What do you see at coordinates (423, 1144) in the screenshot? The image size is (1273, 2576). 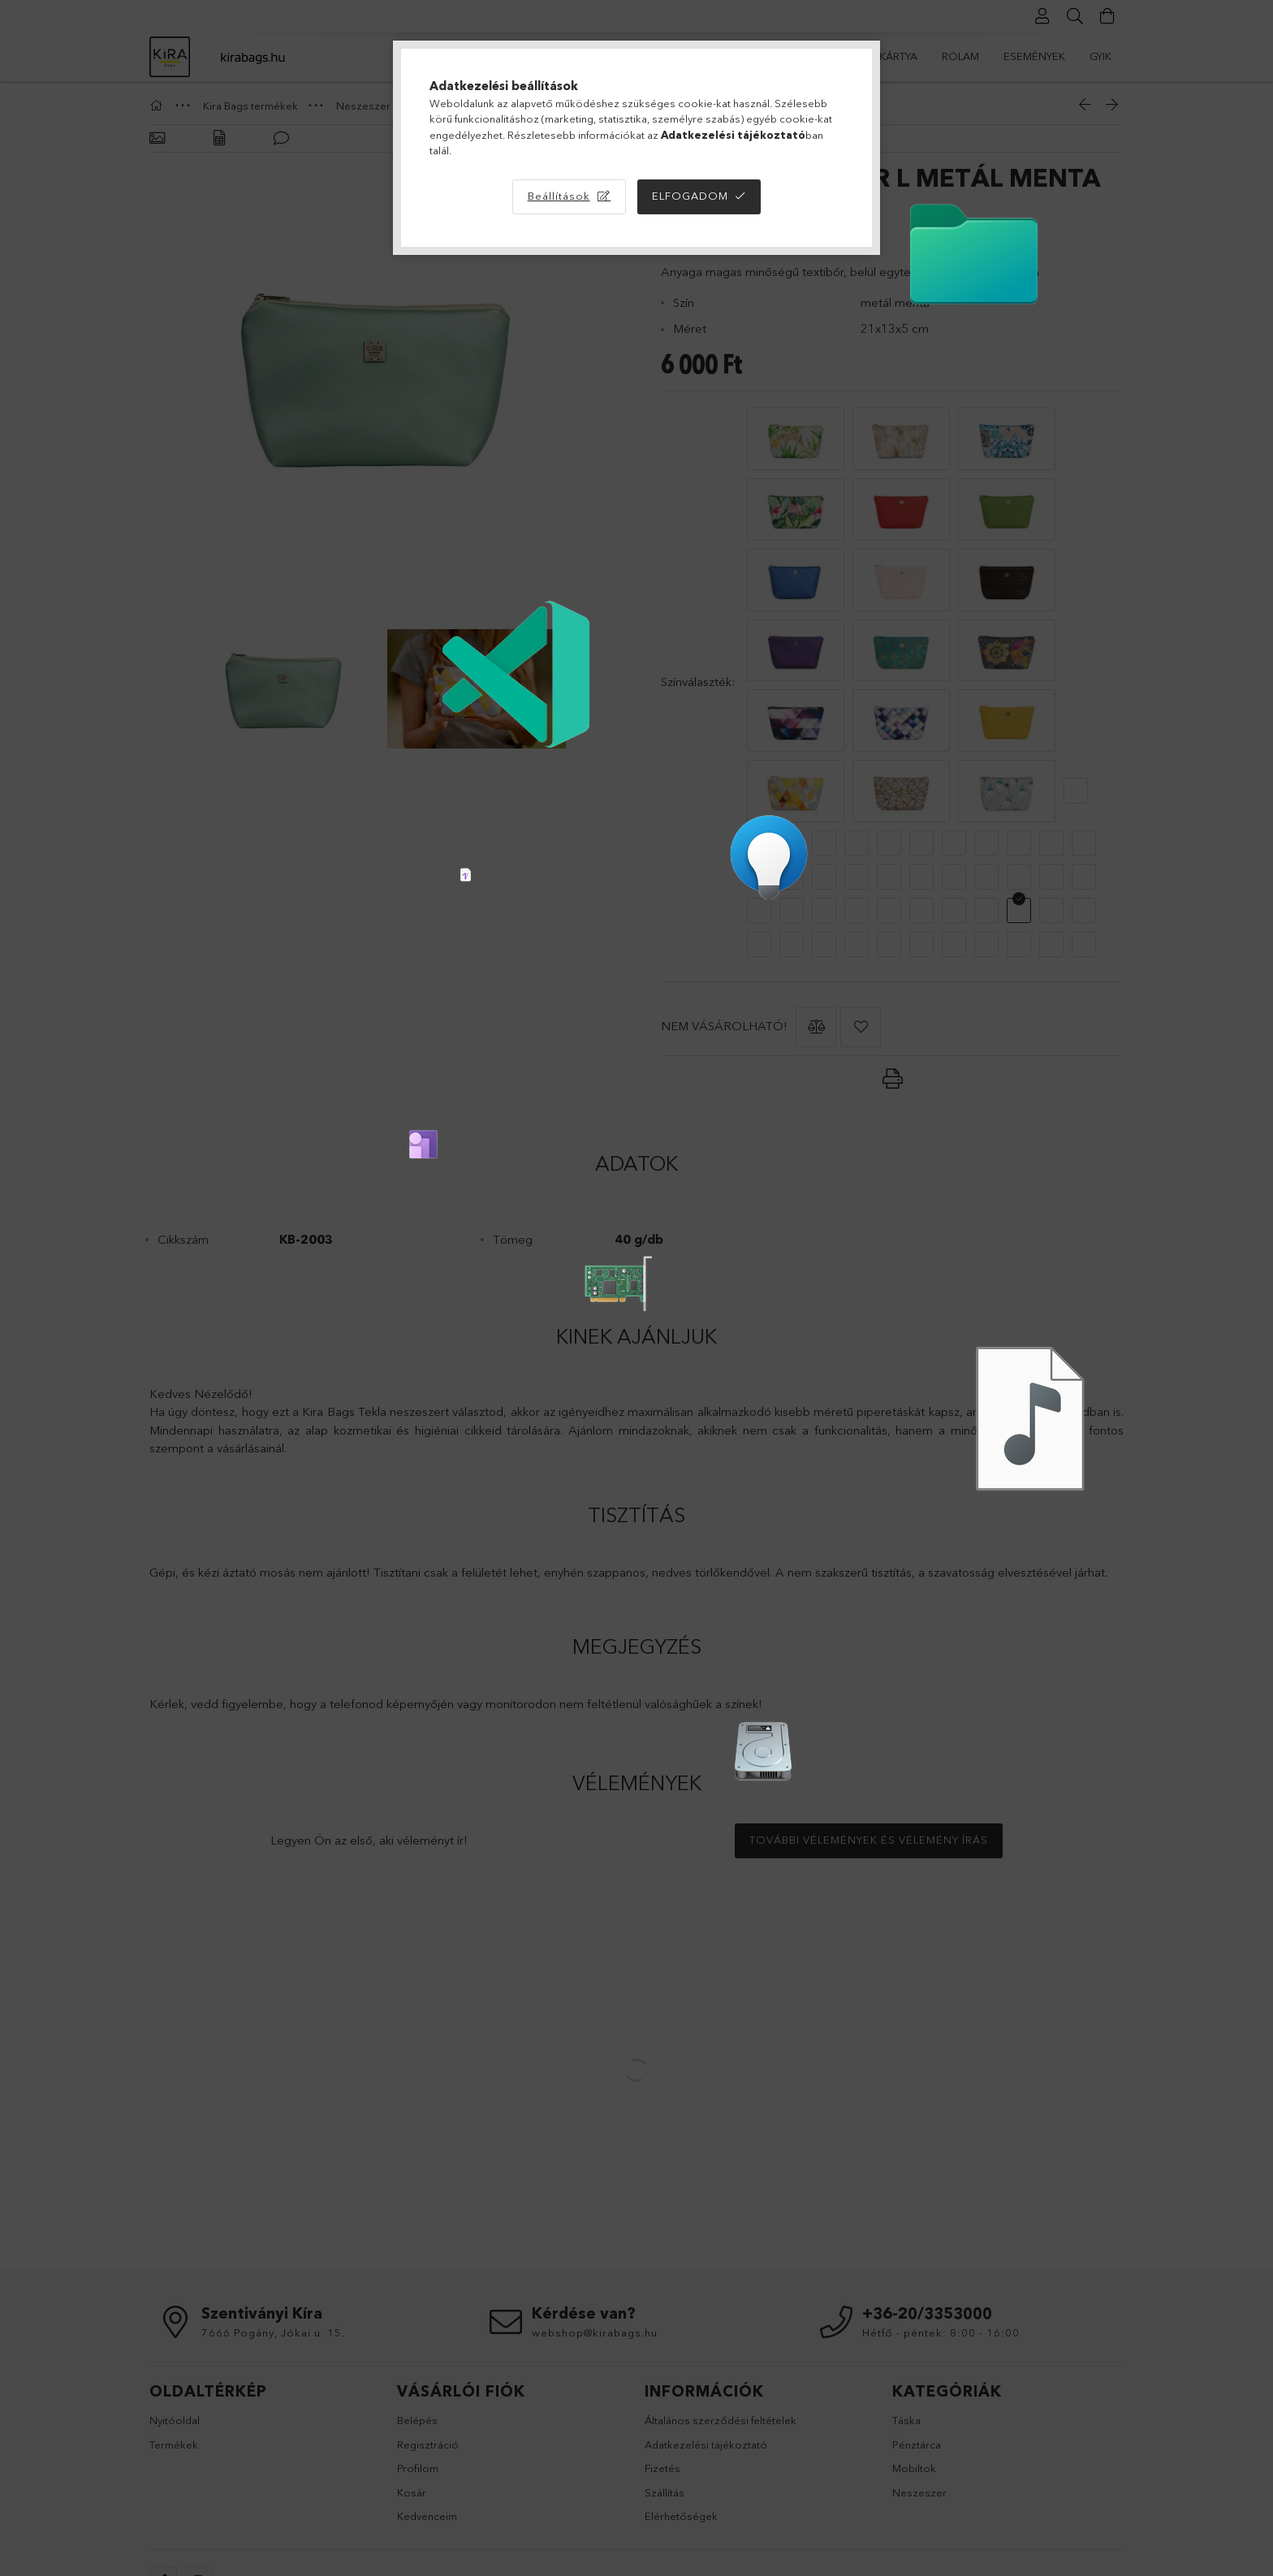 I see `open the CoreHR app` at bounding box center [423, 1144].